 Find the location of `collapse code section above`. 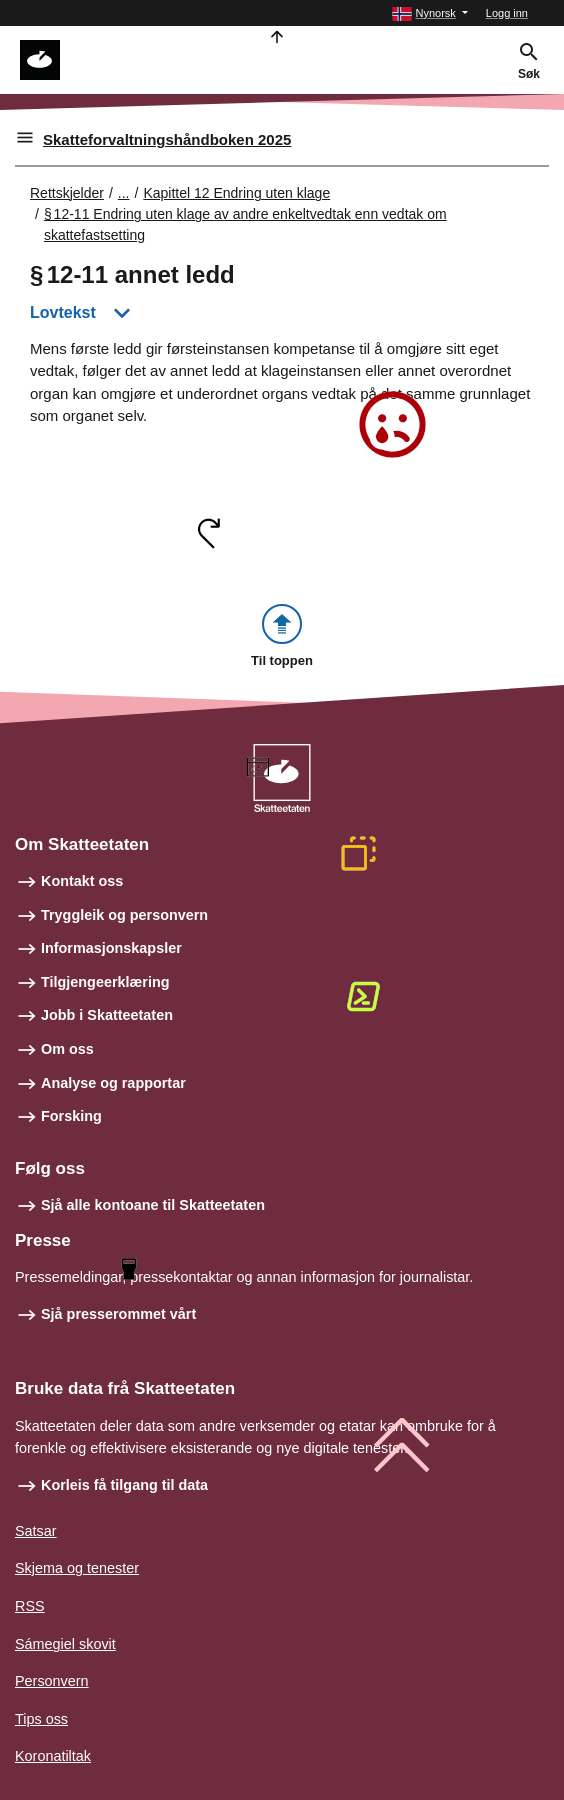

collapse code section above is located at coordinates (403, 1447).